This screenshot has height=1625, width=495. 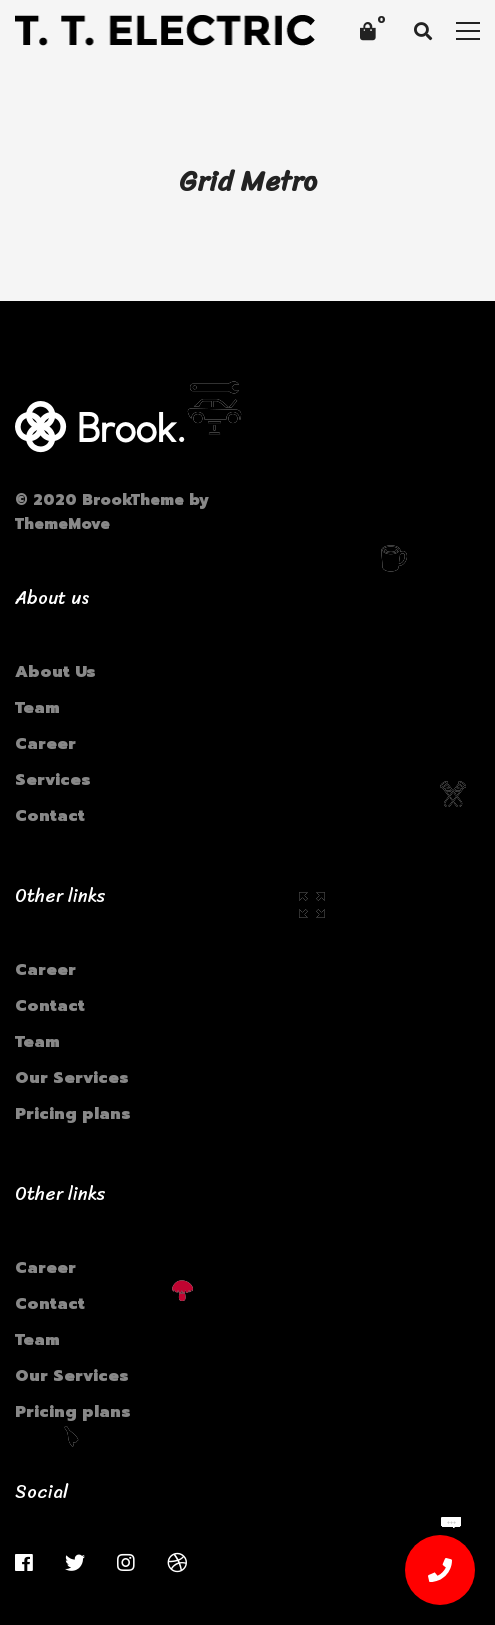 I want to click on select the white crown of upper egypt, so click(x=71, y=1436).